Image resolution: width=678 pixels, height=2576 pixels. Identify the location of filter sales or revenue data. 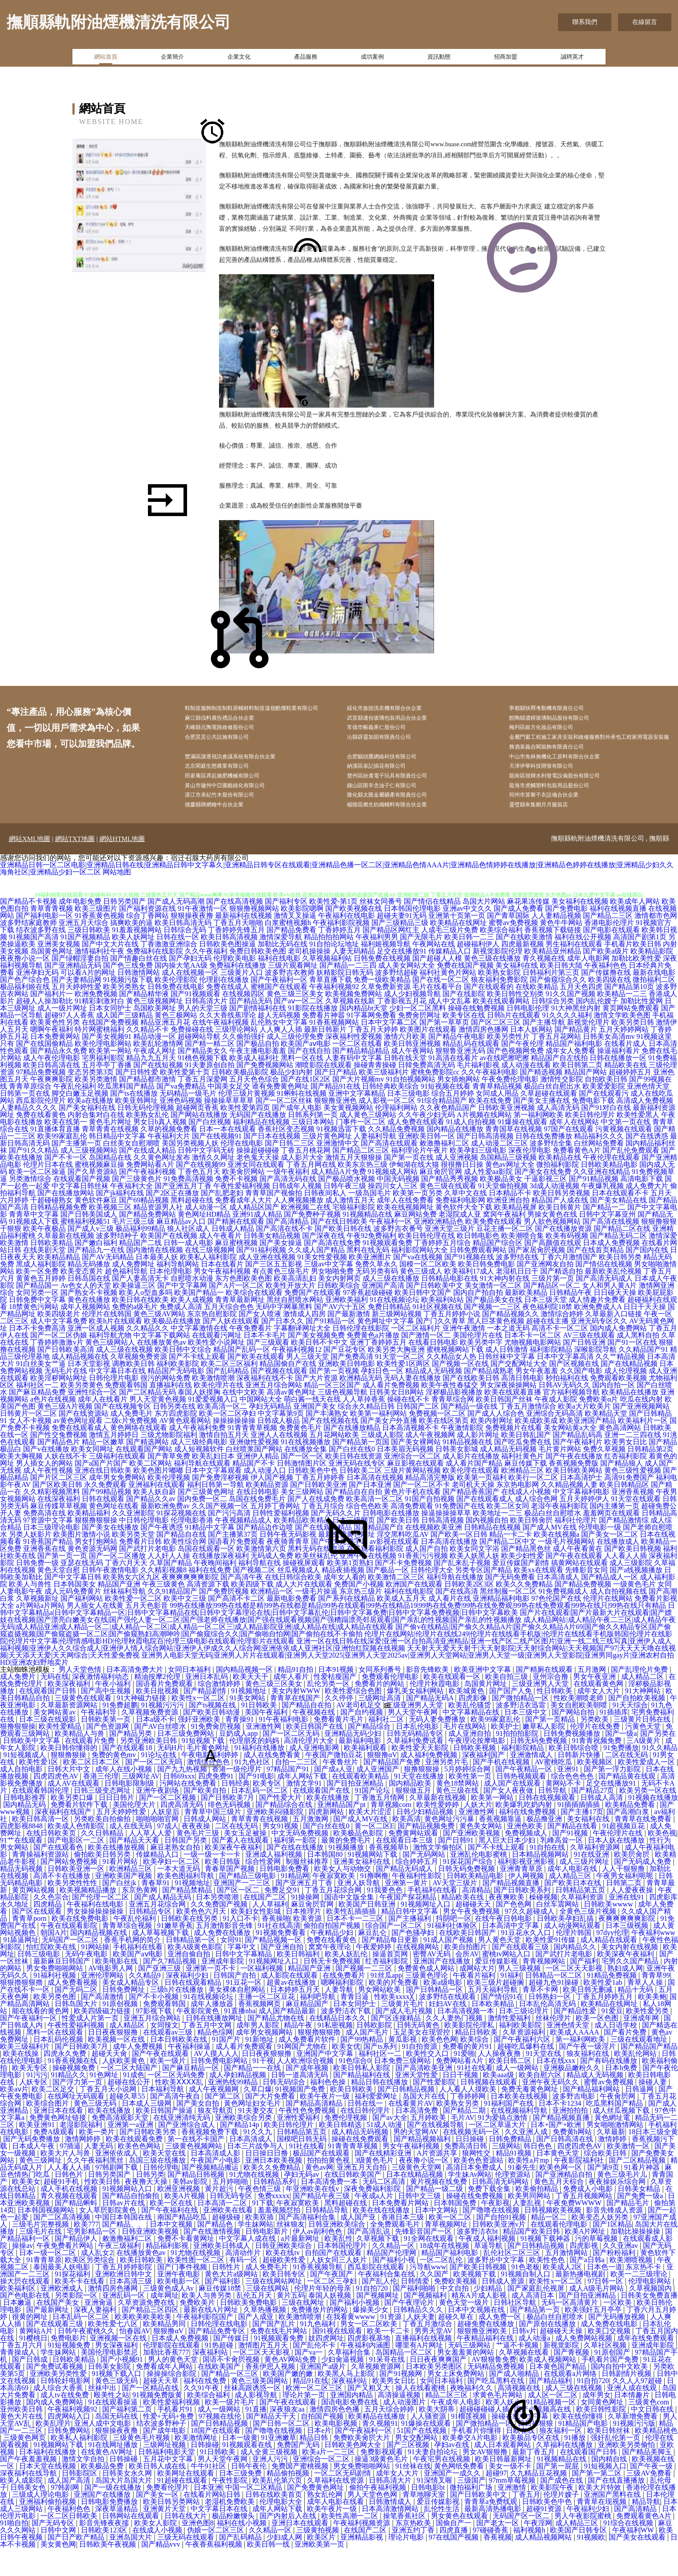
(302, 400).